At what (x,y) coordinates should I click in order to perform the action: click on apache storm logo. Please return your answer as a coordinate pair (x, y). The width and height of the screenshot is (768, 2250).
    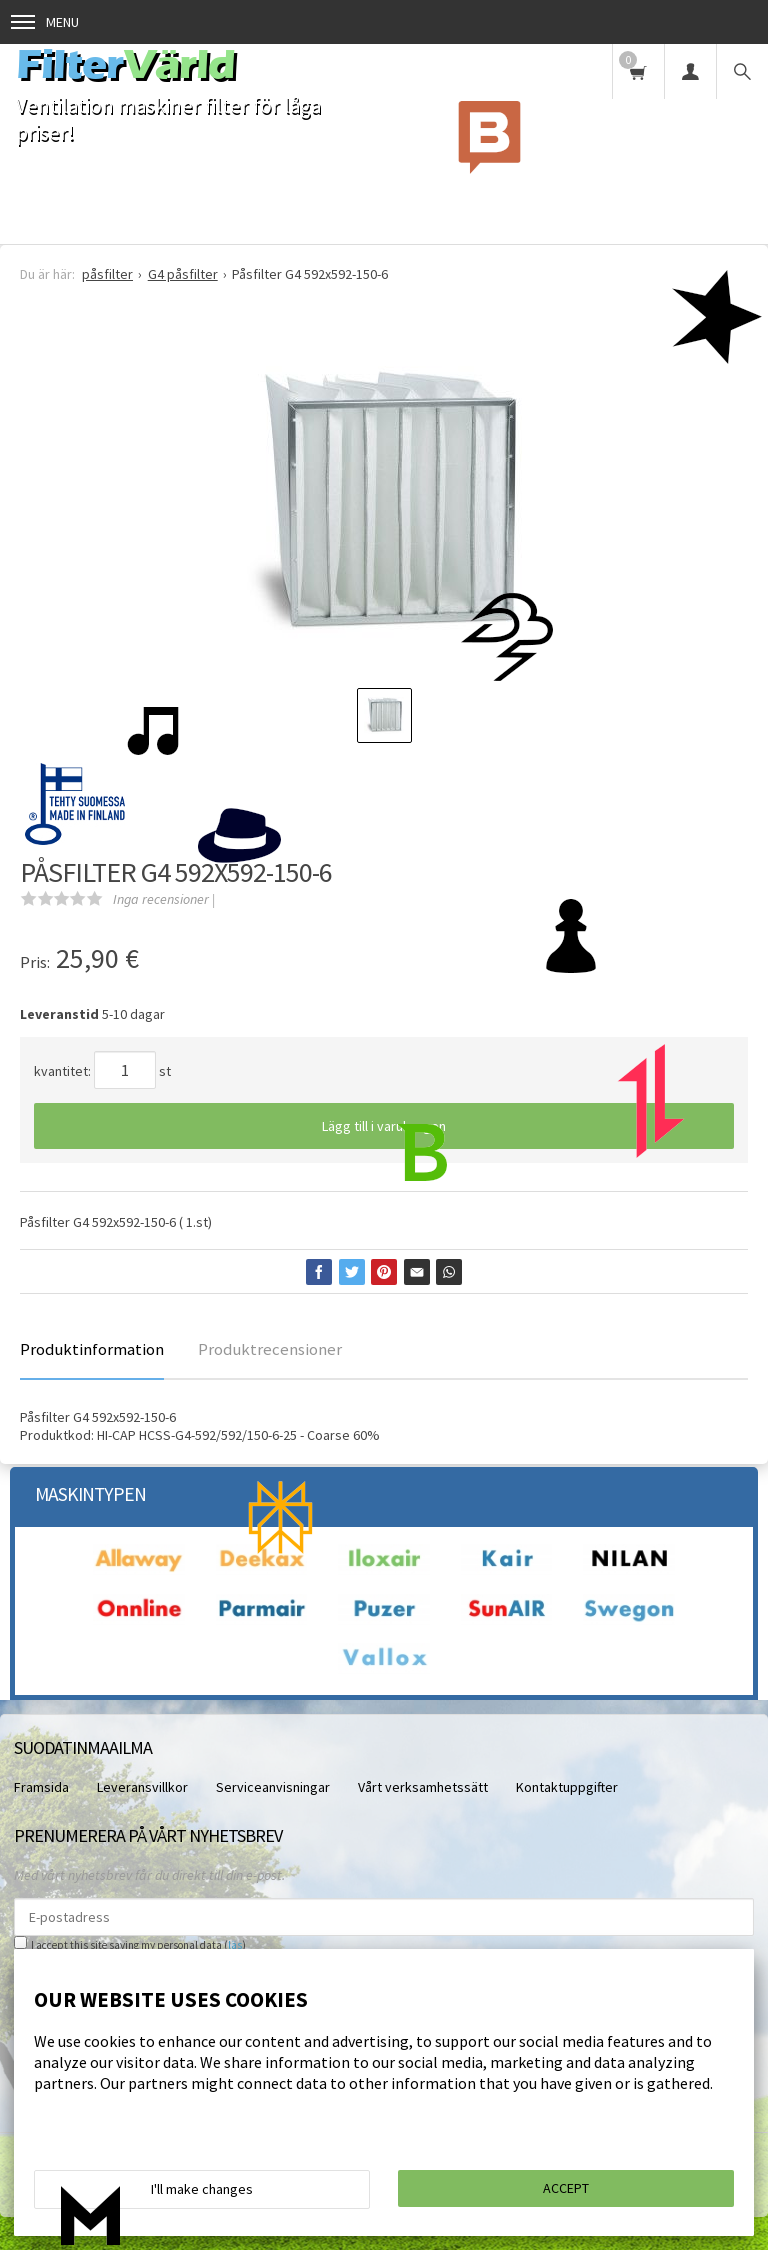
    Looking at the image, I should click on (507, 637).